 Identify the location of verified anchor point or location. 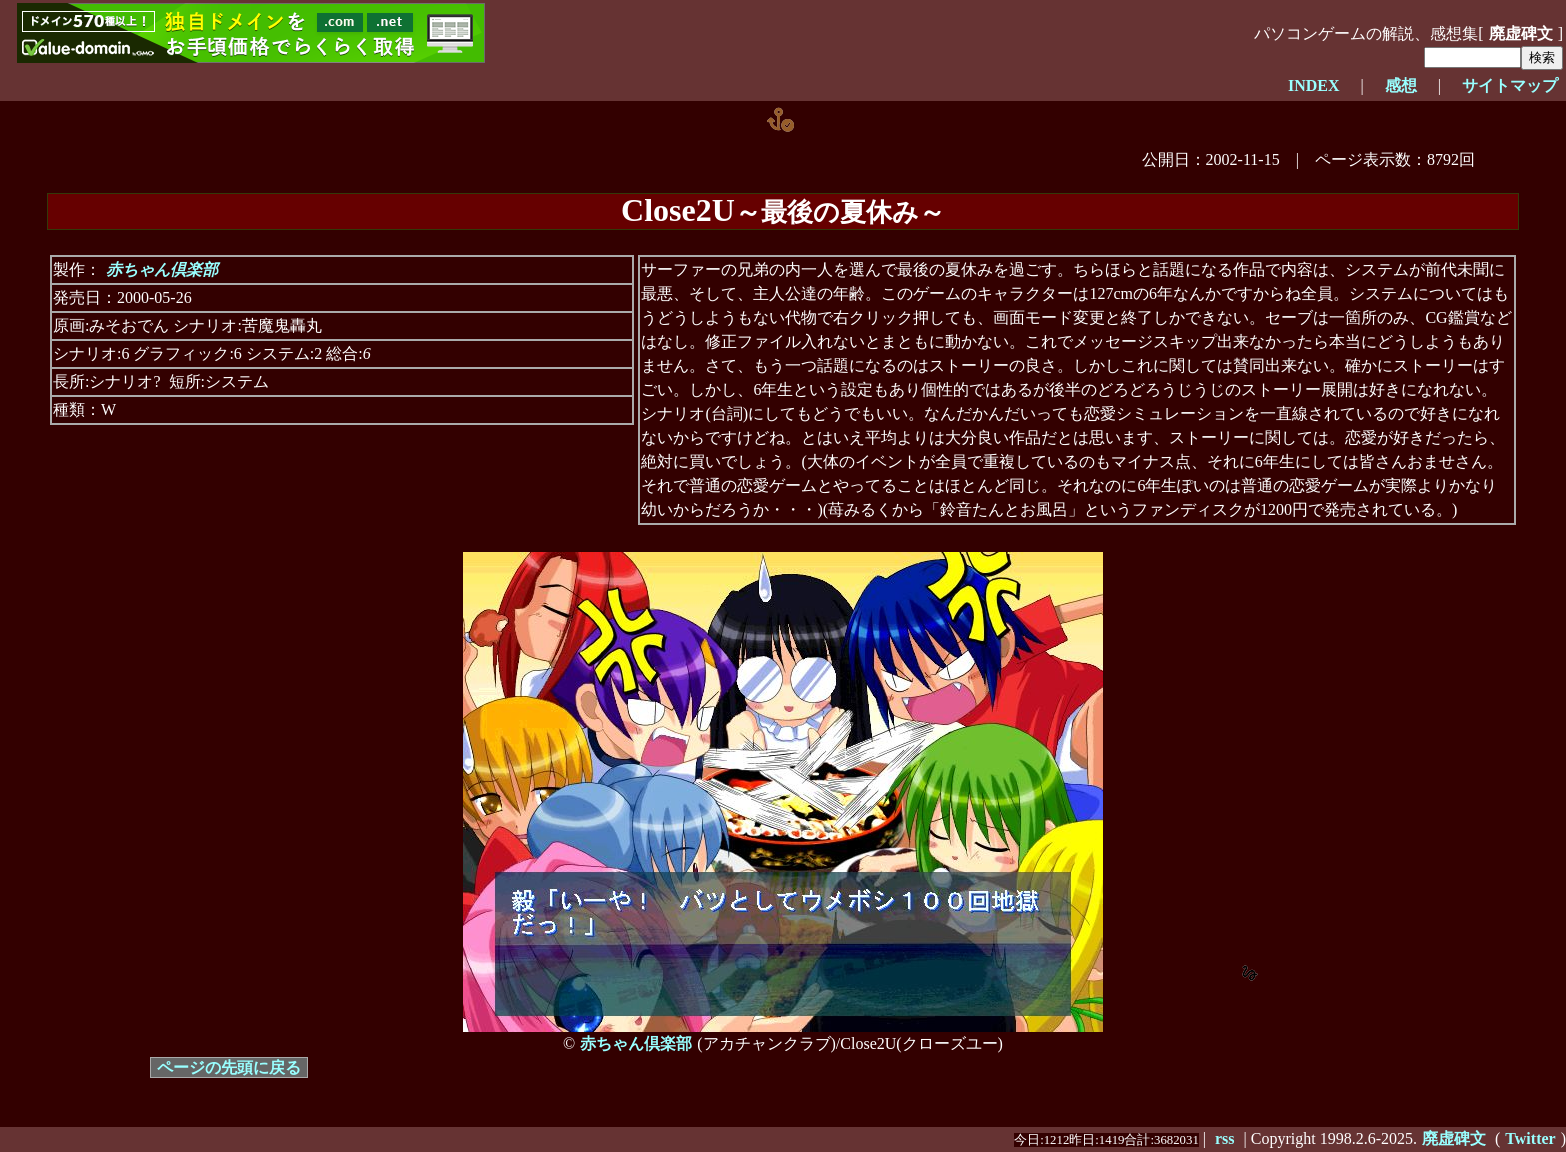
(780, 119).